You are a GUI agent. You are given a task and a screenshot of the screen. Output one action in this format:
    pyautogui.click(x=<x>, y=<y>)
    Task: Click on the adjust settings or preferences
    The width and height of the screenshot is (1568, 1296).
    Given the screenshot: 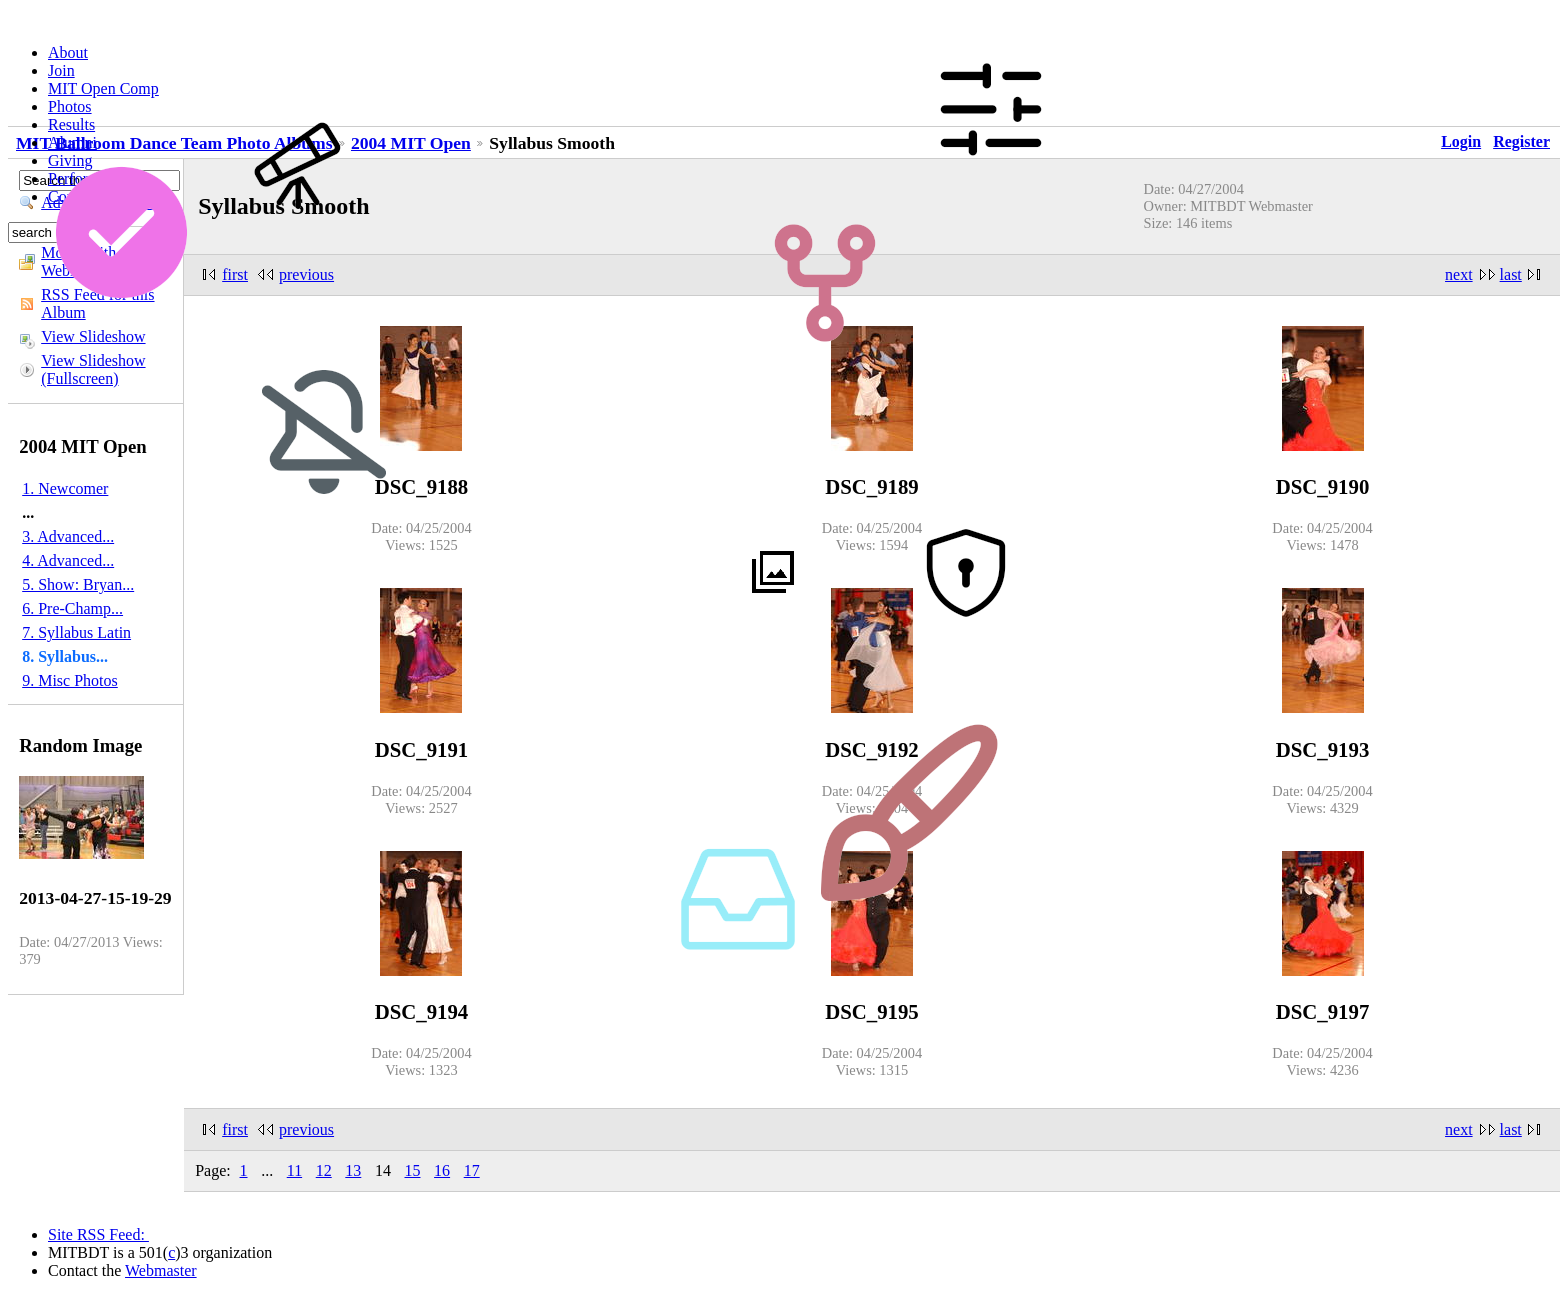 What is the action you would take?
    pyautogui.click(x=991, y=108)
    